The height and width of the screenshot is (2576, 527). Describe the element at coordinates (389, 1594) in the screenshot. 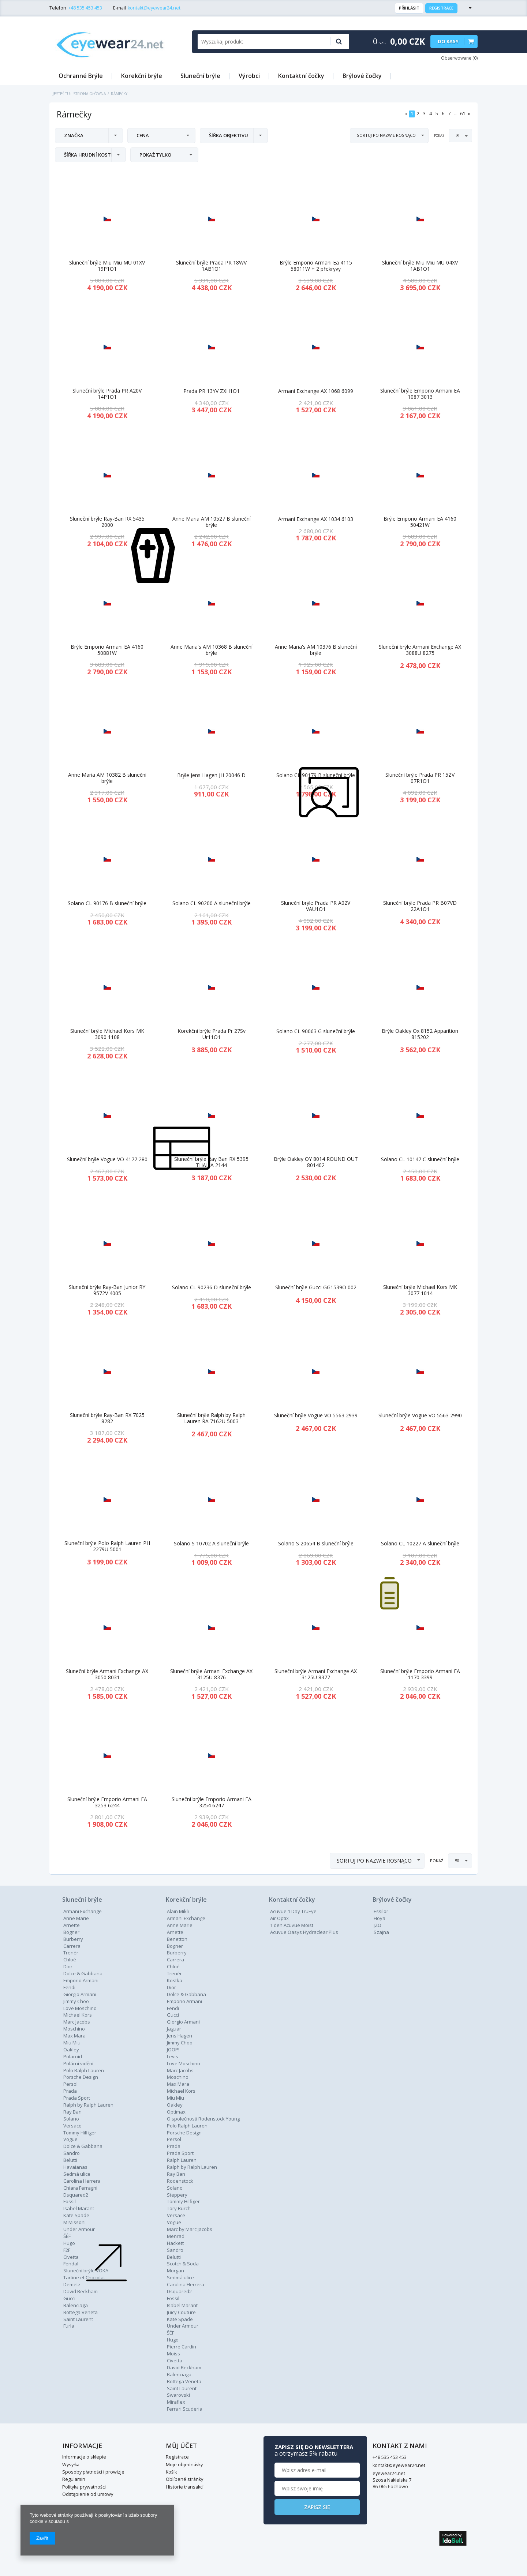

I see `indicates high battery level` at that location.